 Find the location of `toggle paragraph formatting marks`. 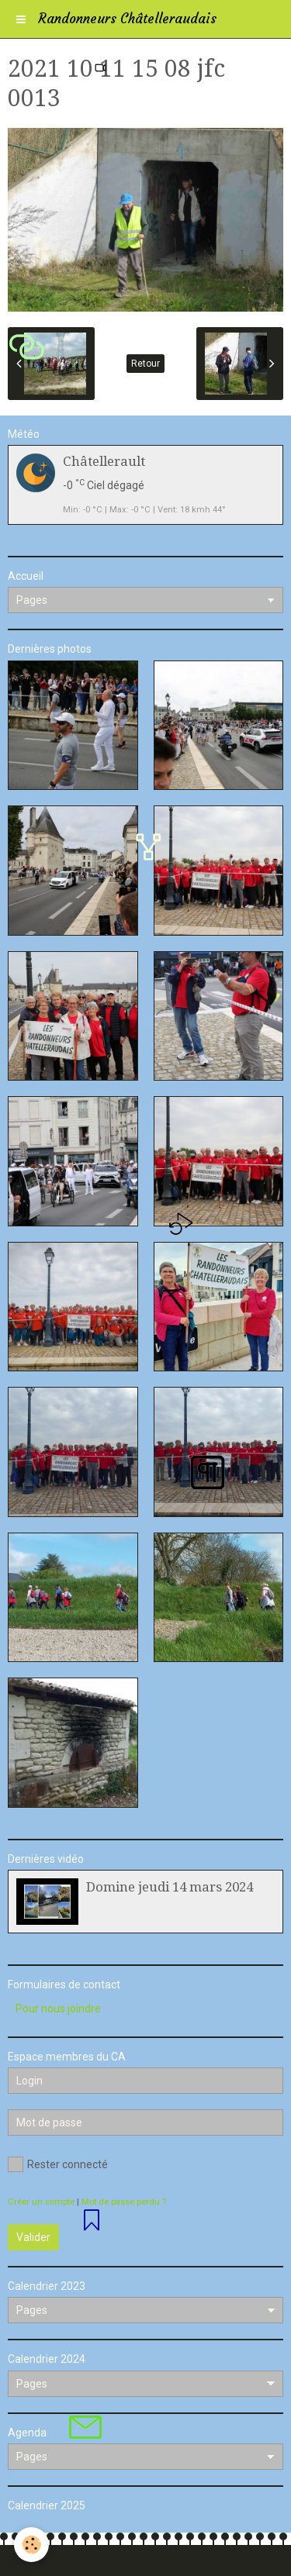

toggle paragraph formatting marks is located at coordinates (207, 1472).